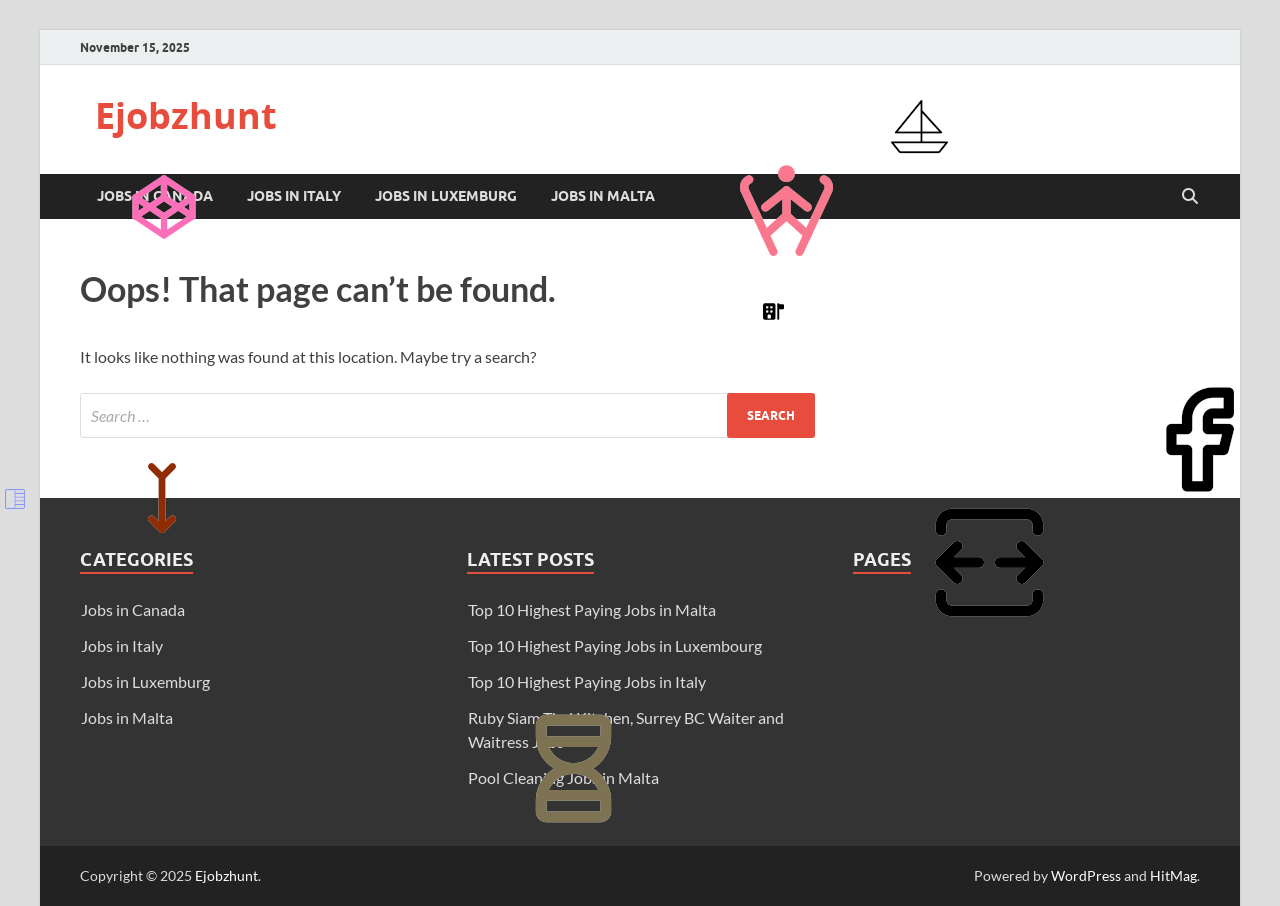 The width and height of the screenshot is (1280, 906). Describe the element at coordinates (164, 207) in the screenshot. I see `open CodePen website` at that location.